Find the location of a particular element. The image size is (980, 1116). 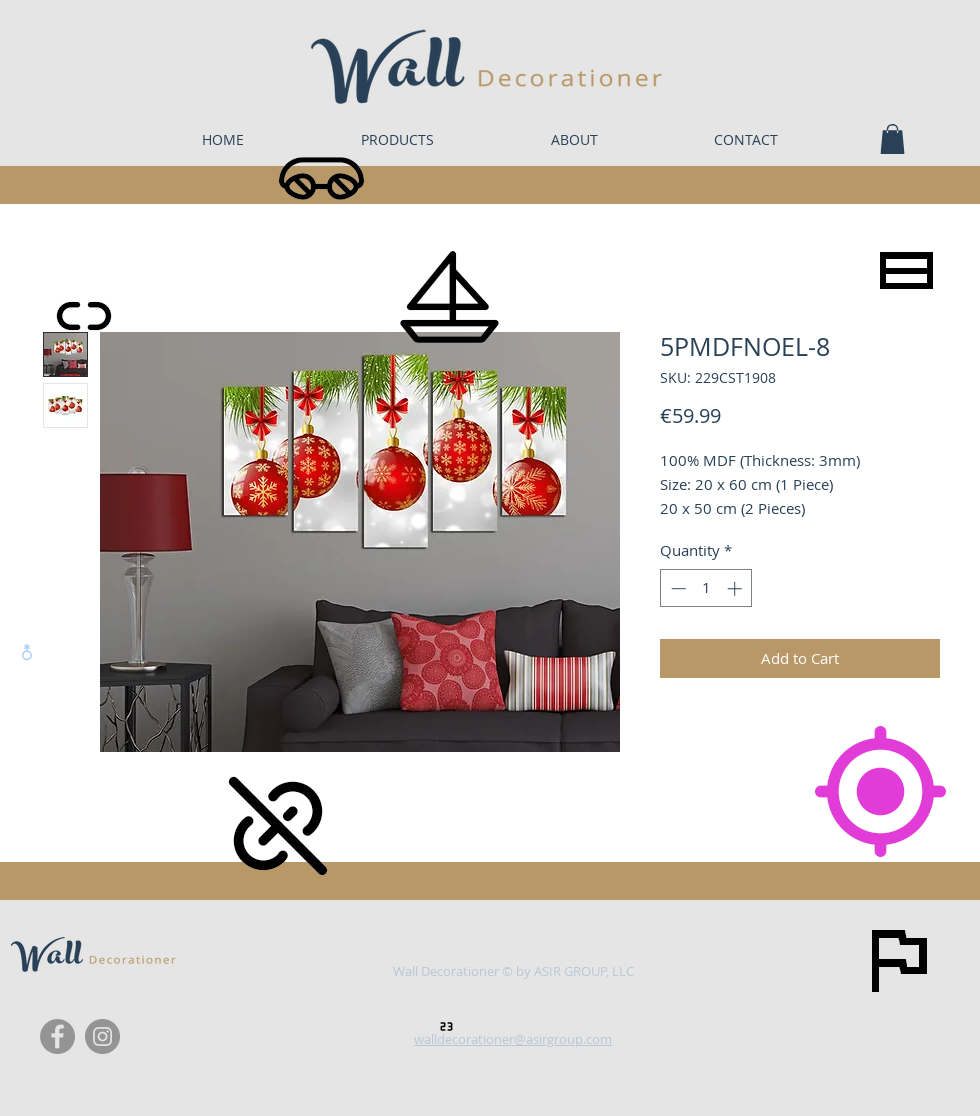

flag or mark an item for follow-up is located at coordinates (897, 959).